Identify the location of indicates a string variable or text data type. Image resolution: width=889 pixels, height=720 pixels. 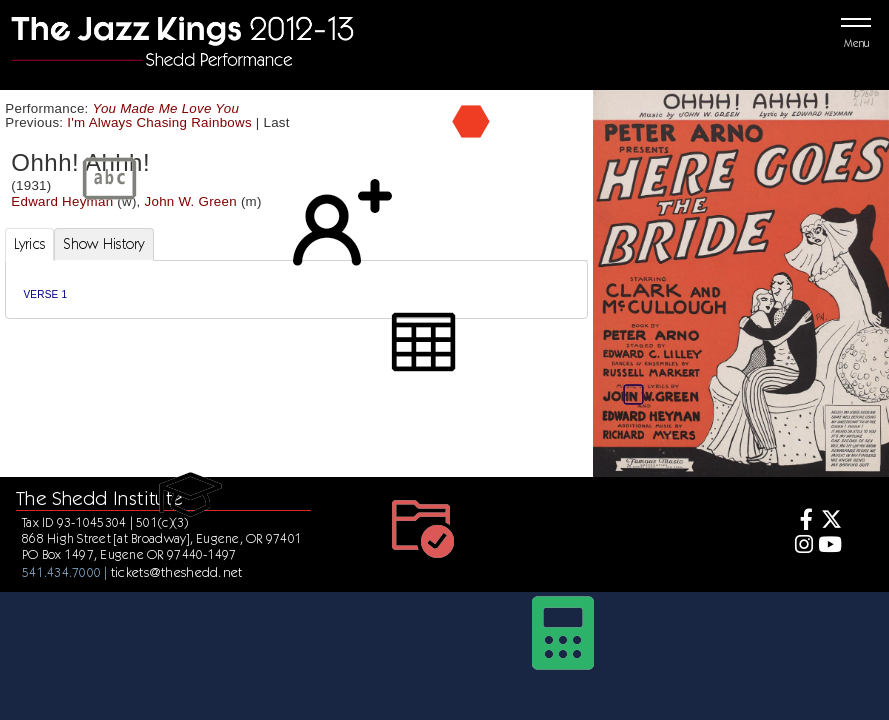
(109, 180).